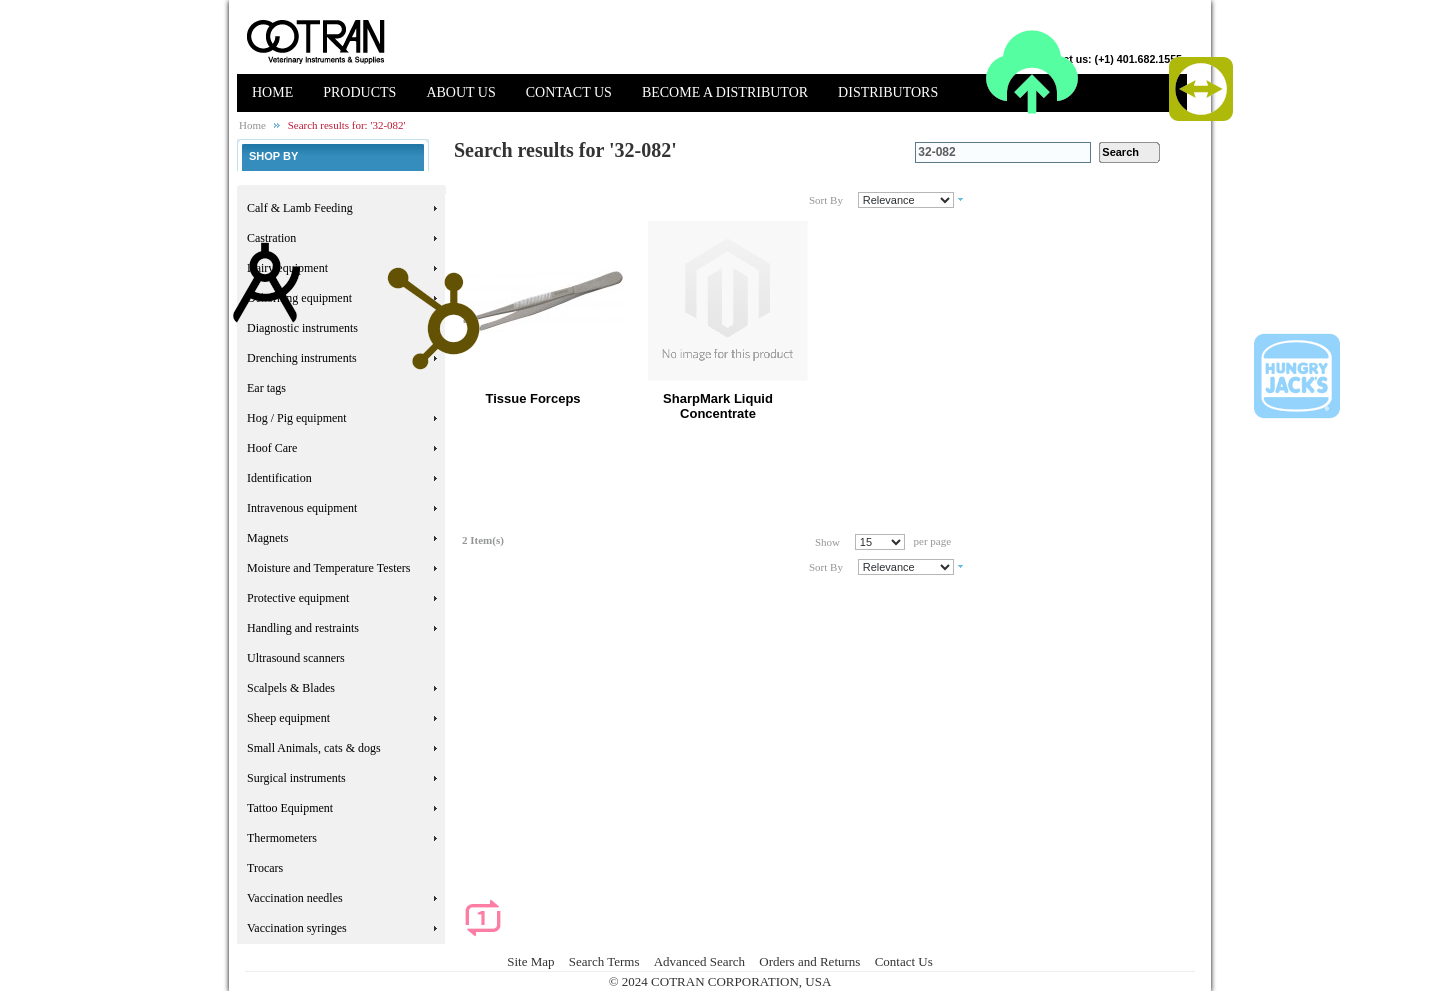 This screenshot has height=991, width=1440. What do you see at coordinates (1032, 72) in the screenshot?
I see `upload file to cloud storage` at bounding box center [1032, 72].